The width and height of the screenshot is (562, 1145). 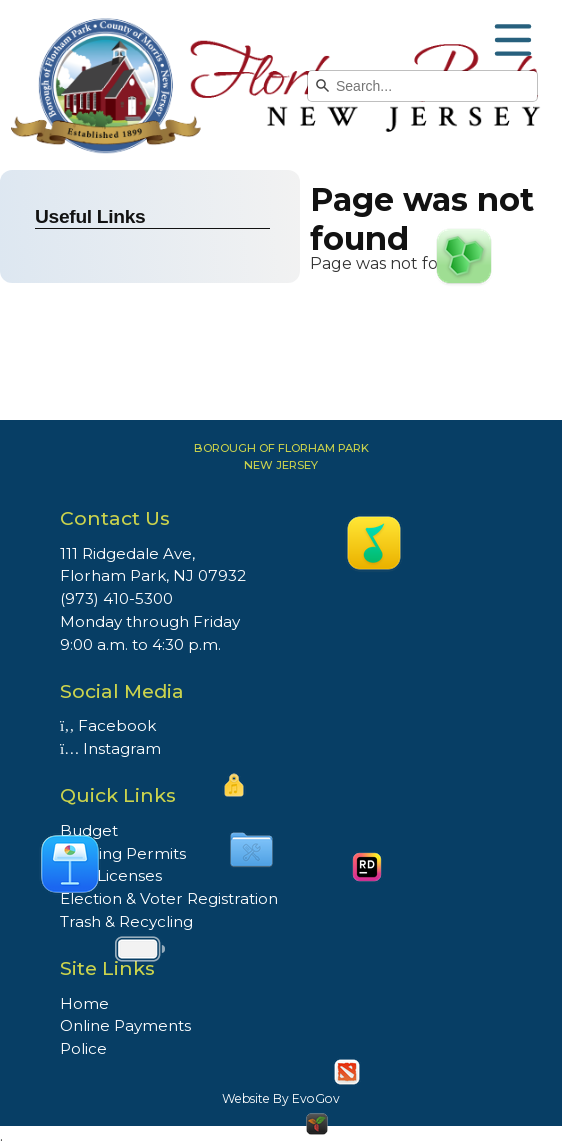 I want to click on open ghex hex editor application, so click(x=464, y=256).